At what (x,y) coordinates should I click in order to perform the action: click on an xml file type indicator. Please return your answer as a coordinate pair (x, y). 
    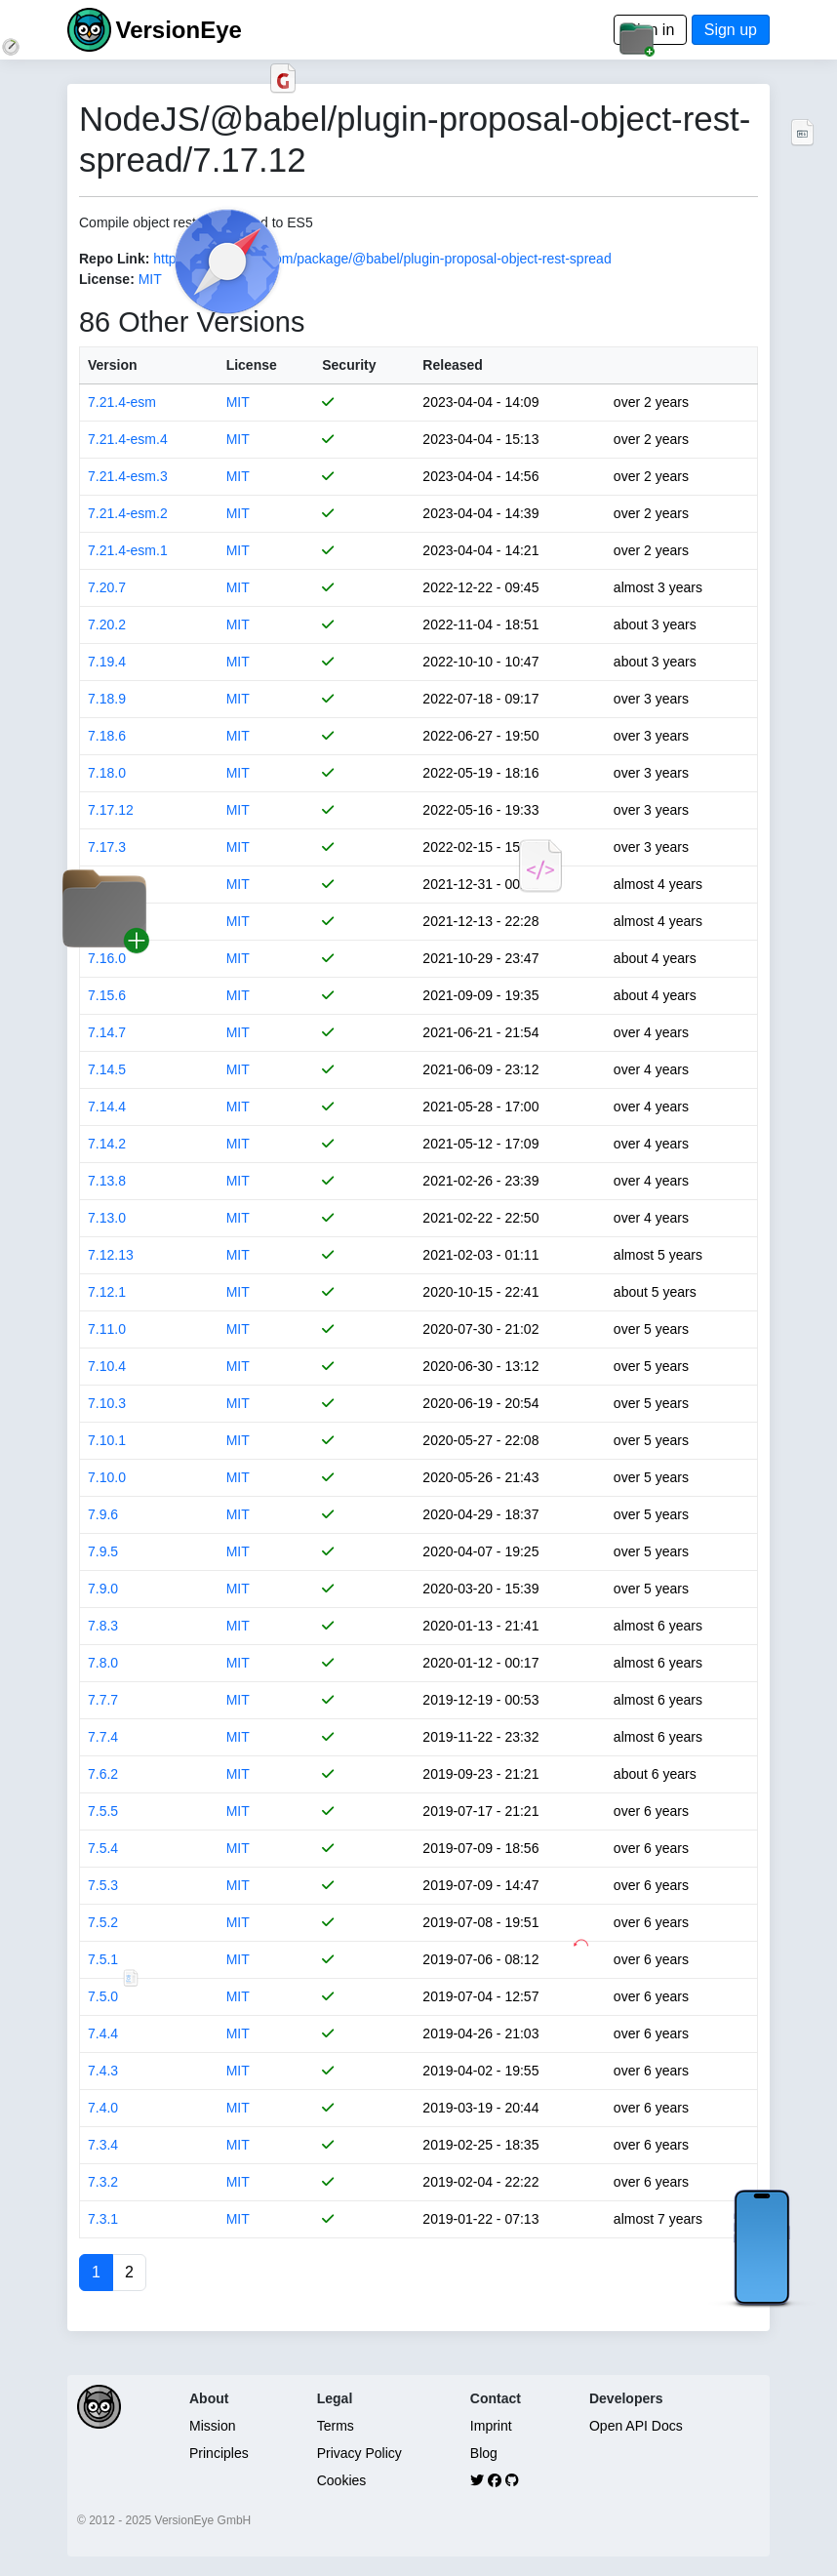
    Looking at the image, I should click on (540, 865).